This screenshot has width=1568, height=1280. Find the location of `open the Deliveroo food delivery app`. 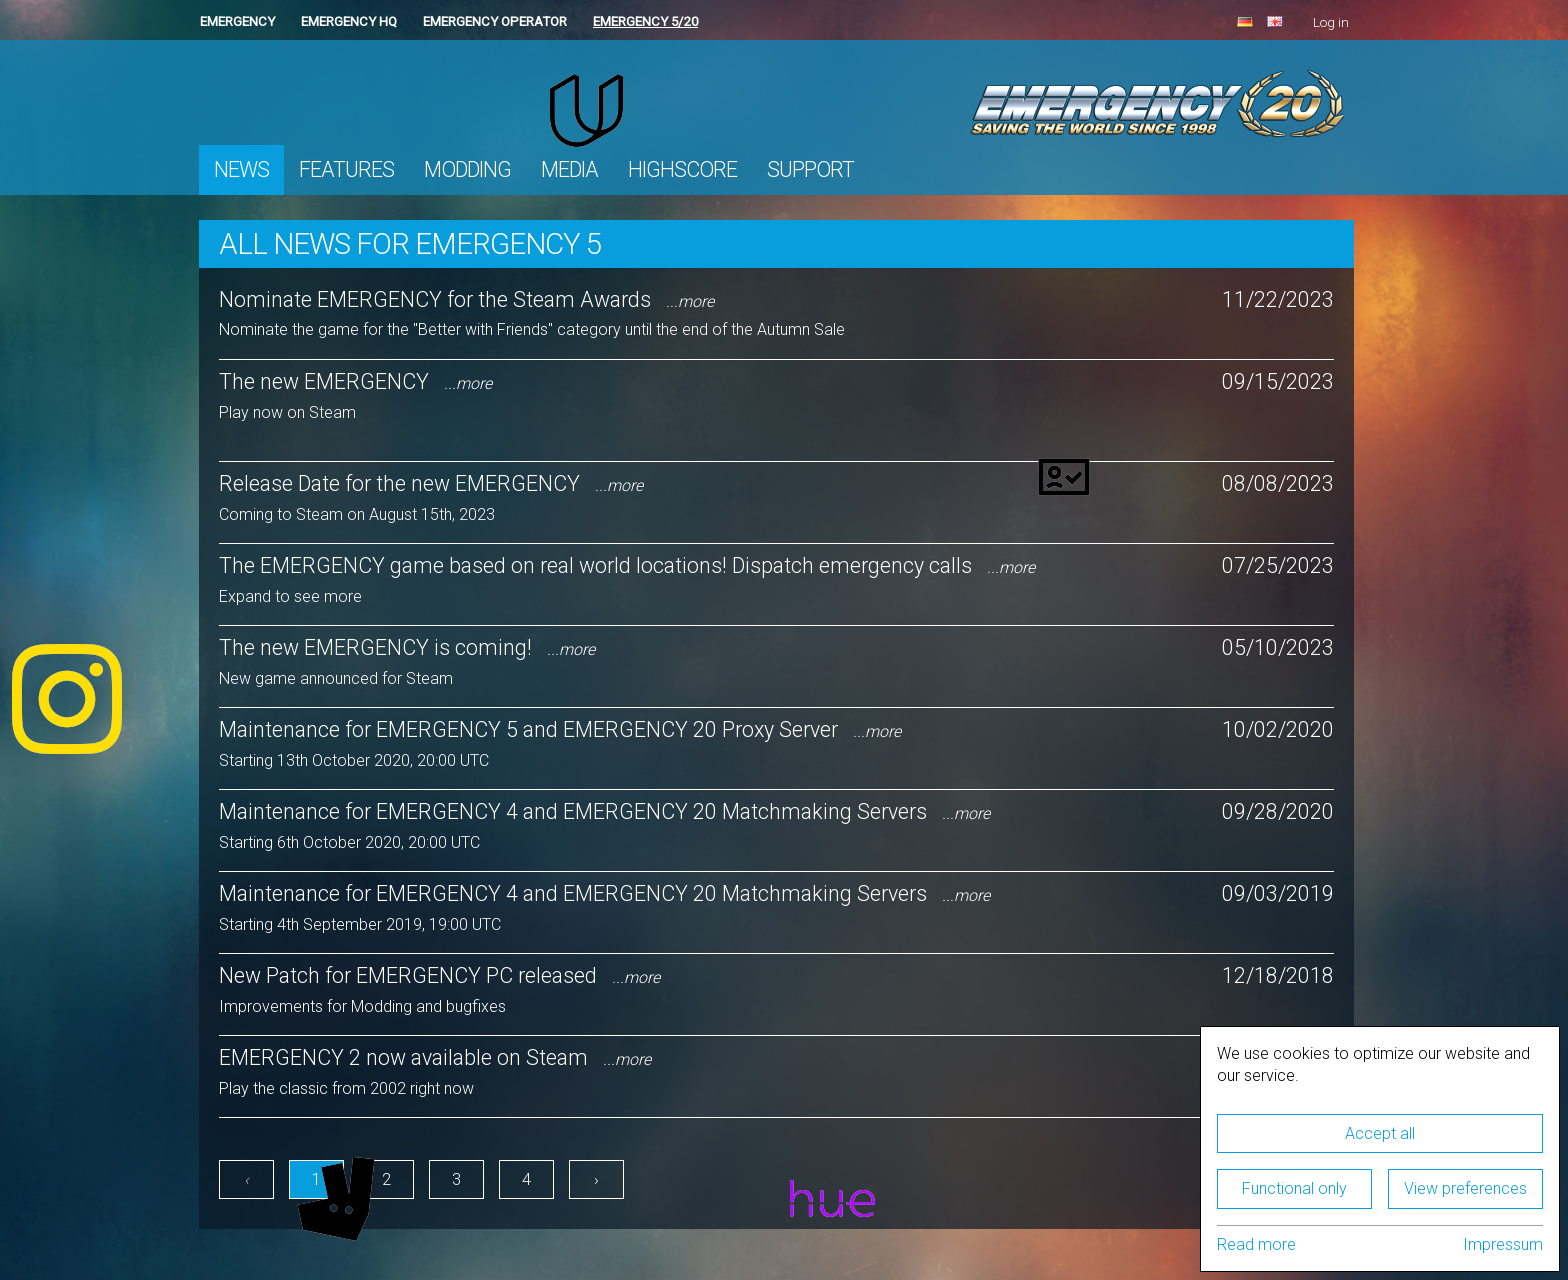

open the Deliveroo food delivery app is located at coordinates (336, 1199).